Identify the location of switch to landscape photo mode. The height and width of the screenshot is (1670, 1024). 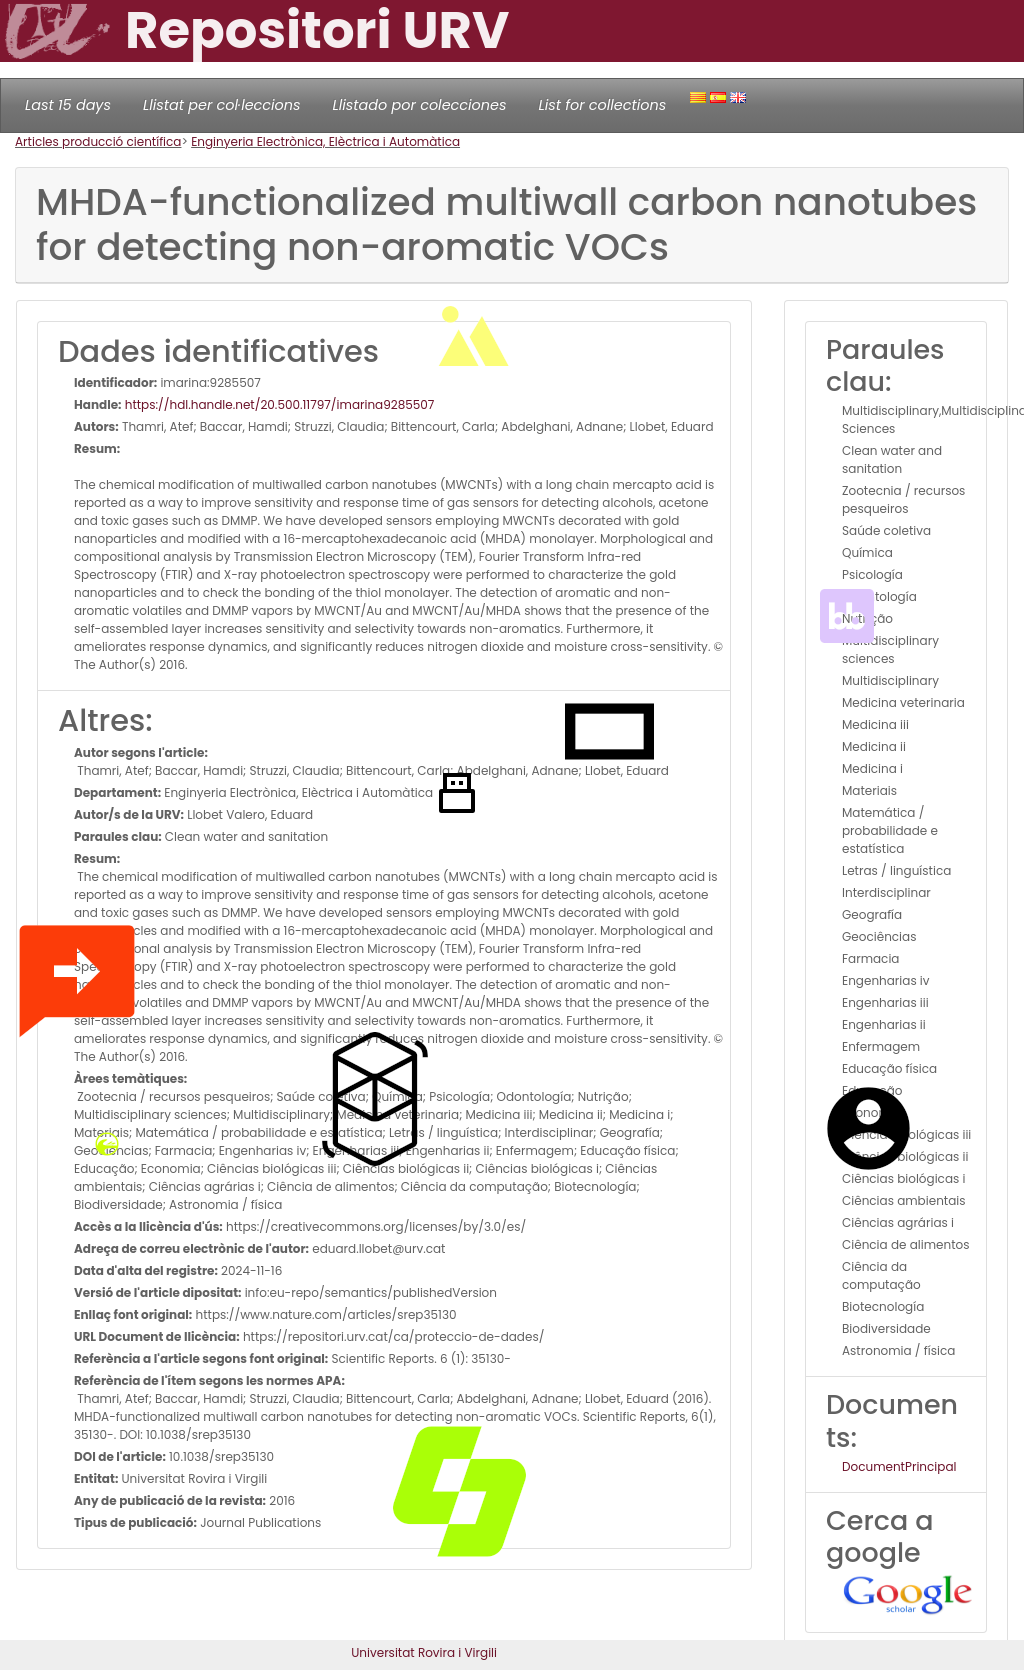
(472, 336).